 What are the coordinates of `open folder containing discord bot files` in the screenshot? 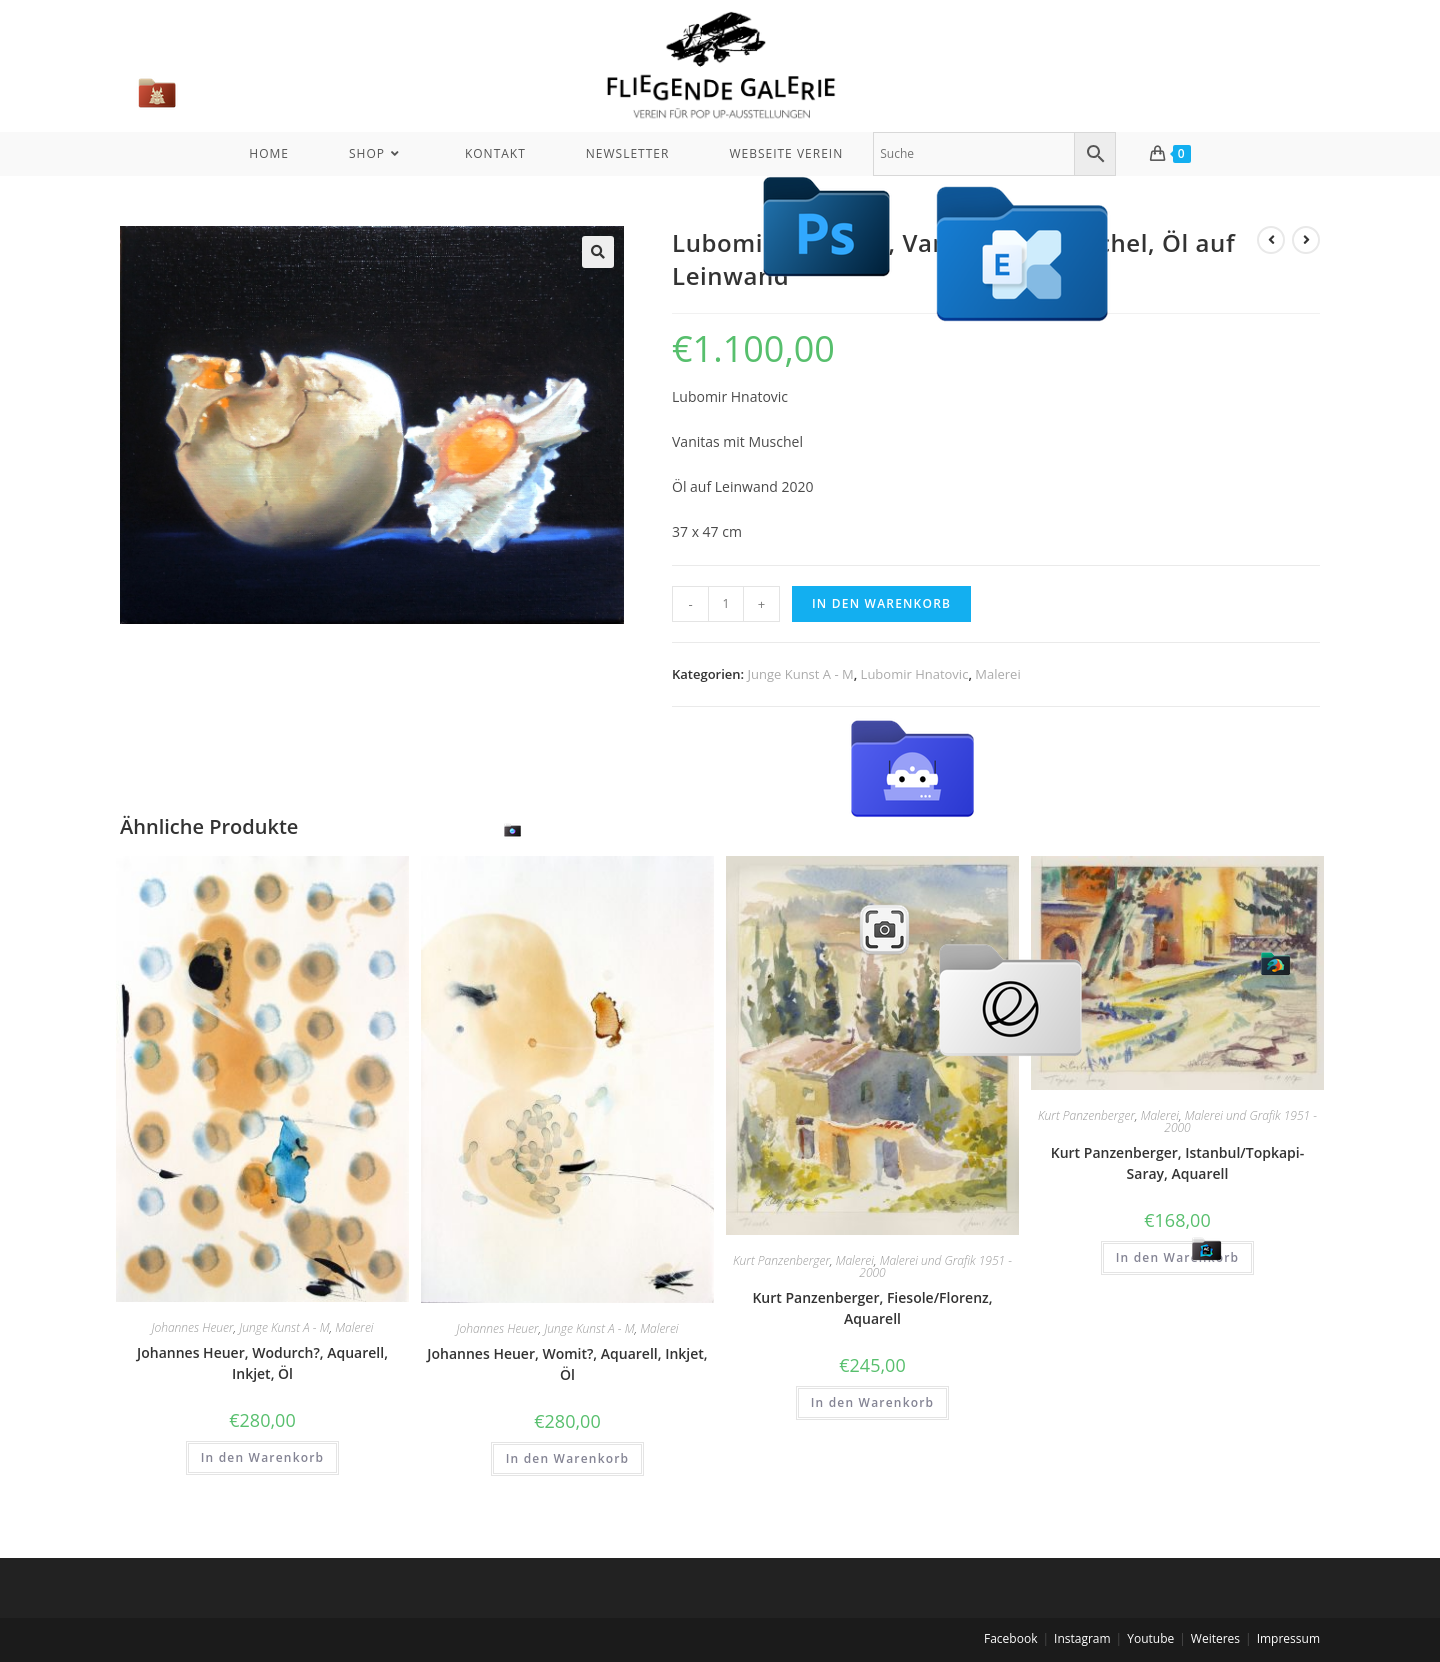 It's located at (912, 772).